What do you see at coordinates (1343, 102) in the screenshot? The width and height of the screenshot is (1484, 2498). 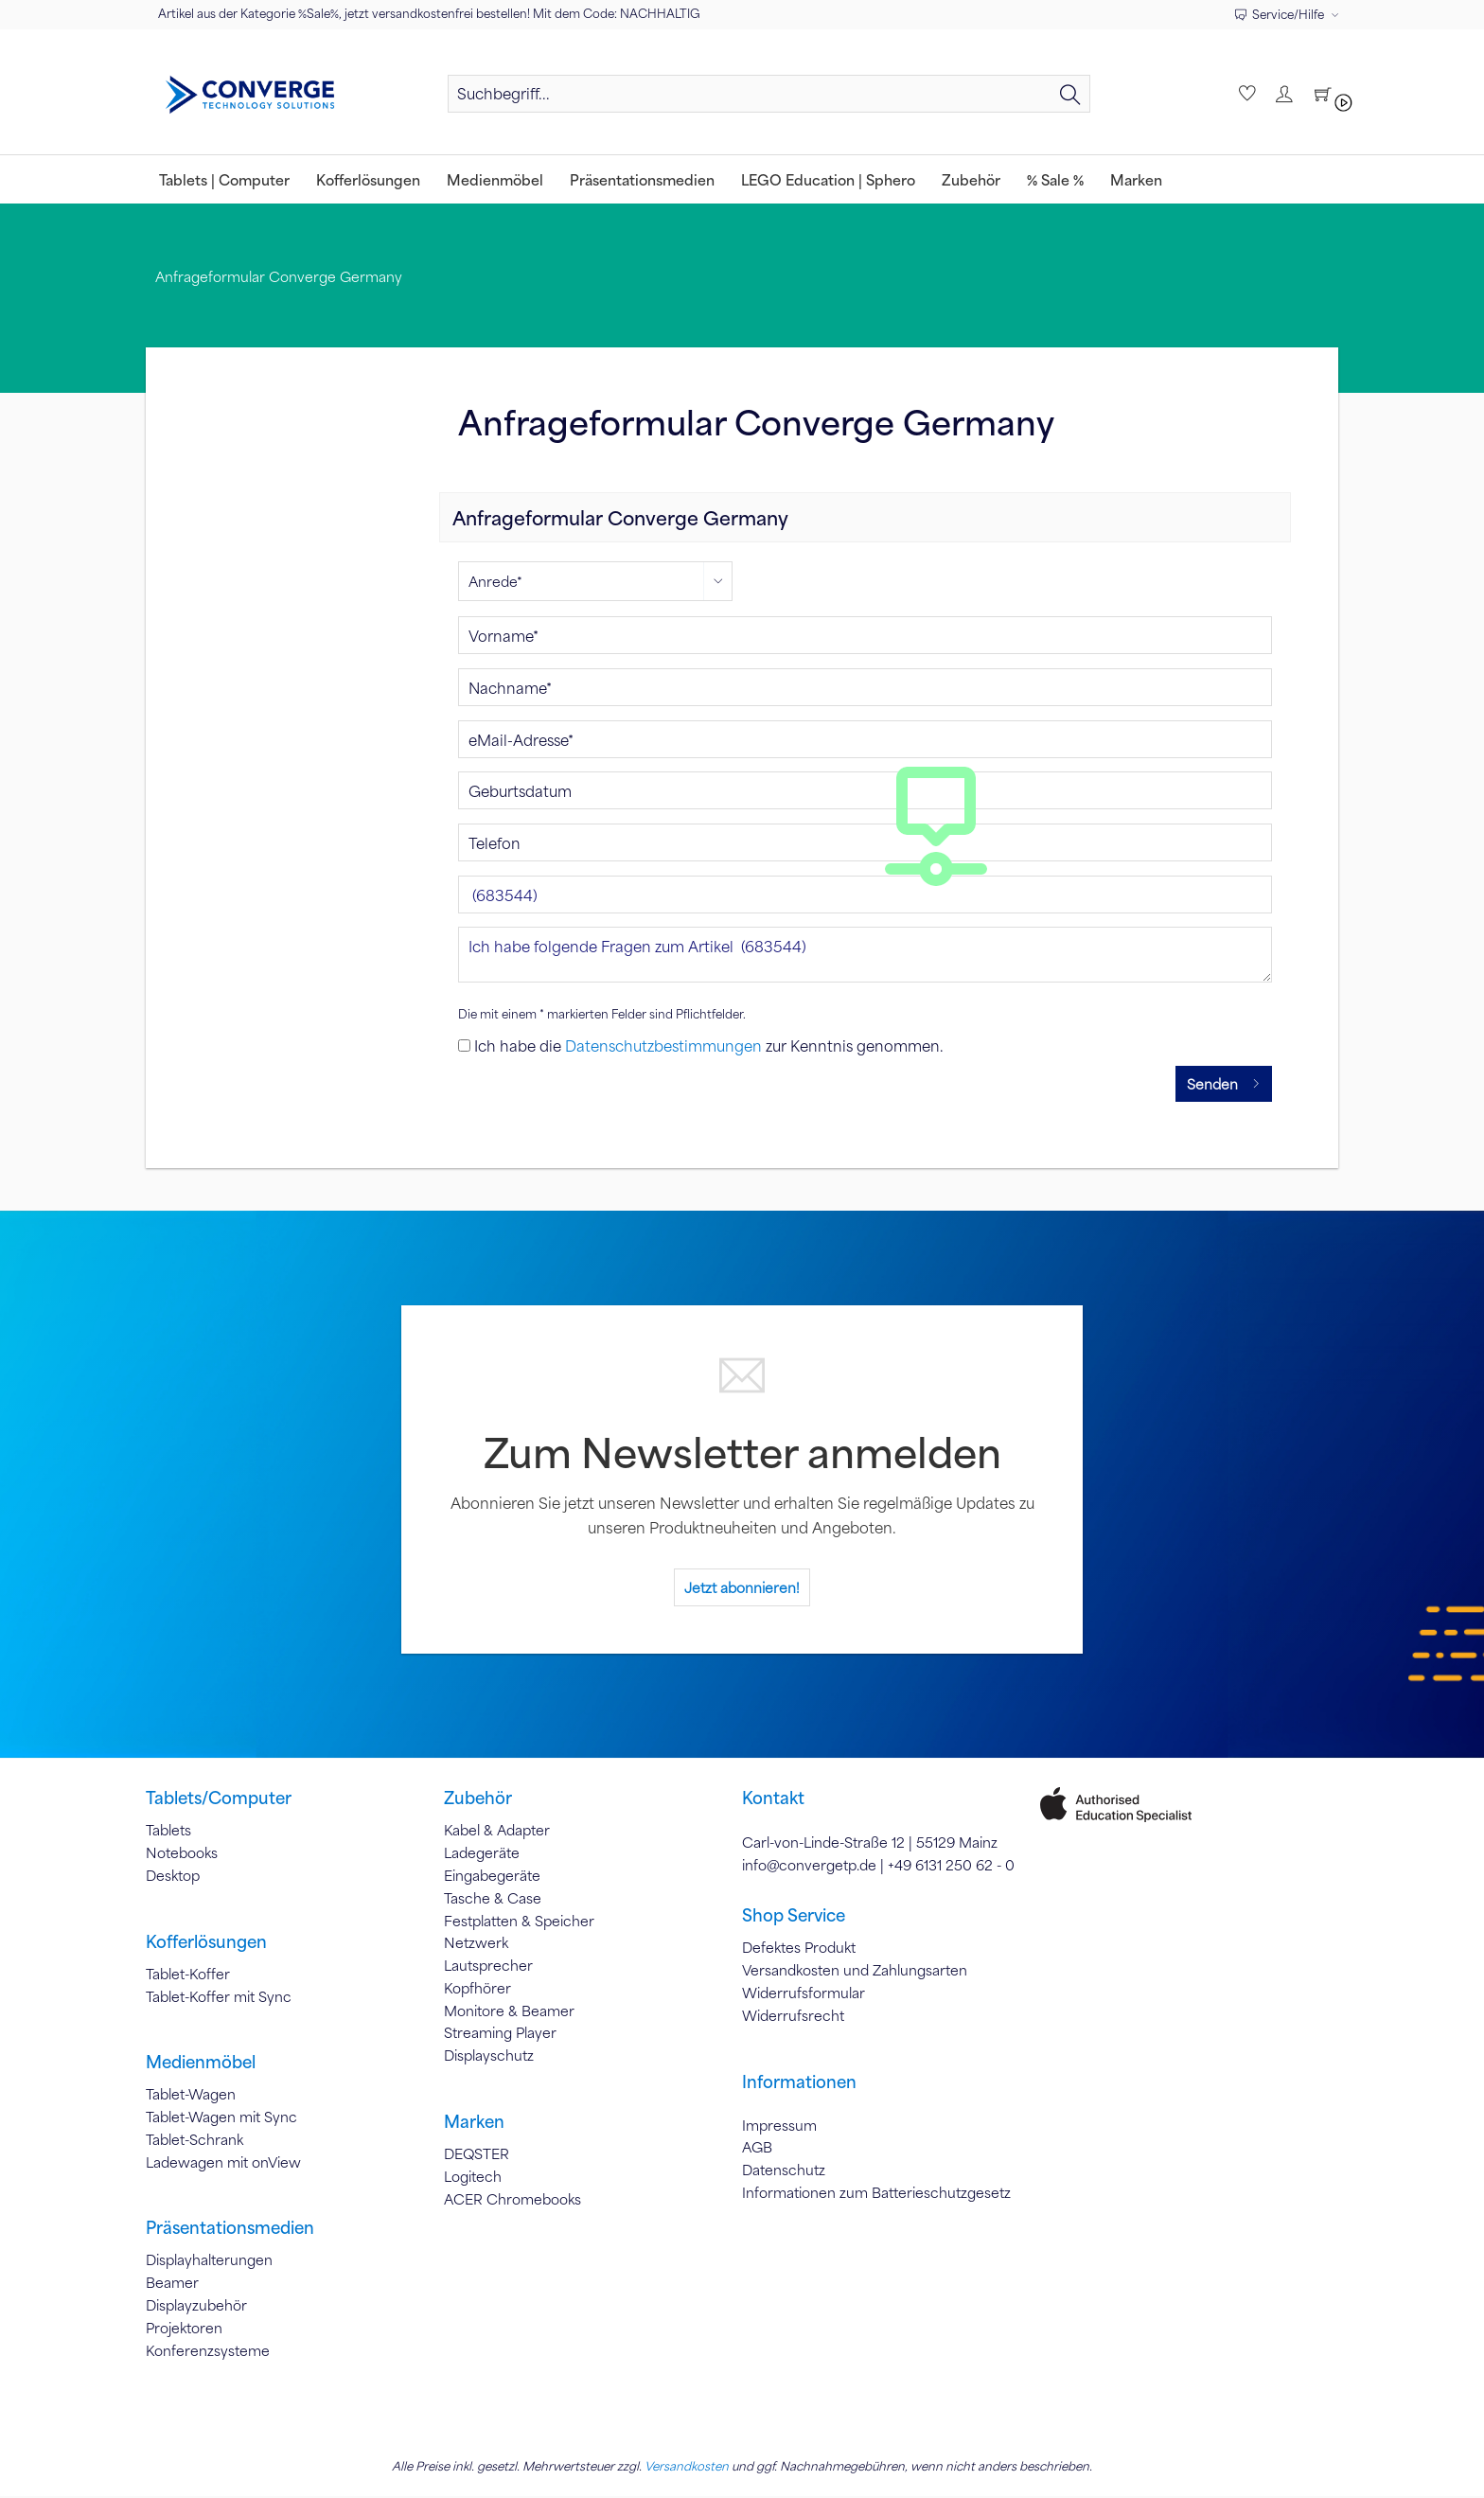 I see `play media or start video playback` at bounding box center [1343, 102].